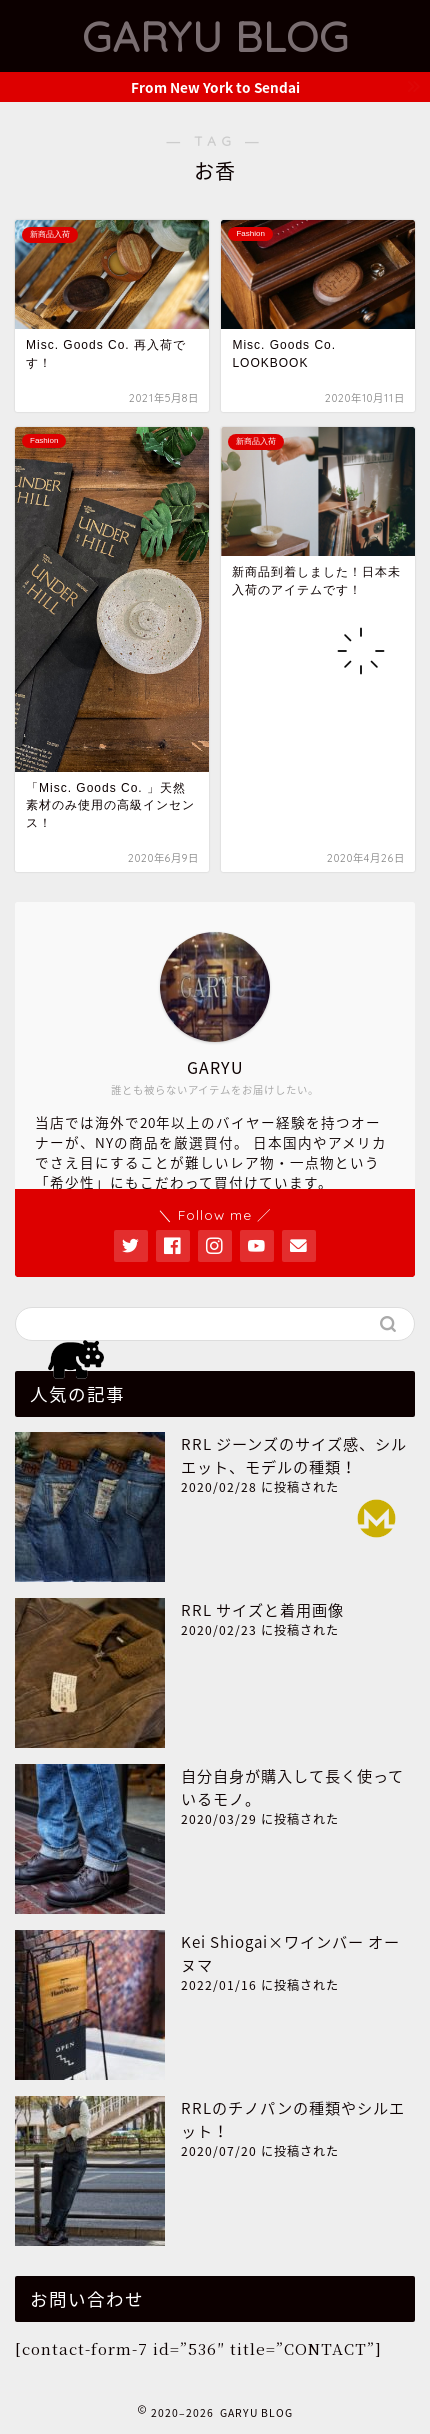  Describe the element at coordinates (376, 1518) in the screenshot. I see `monero cryptocurrency logo` at that location.